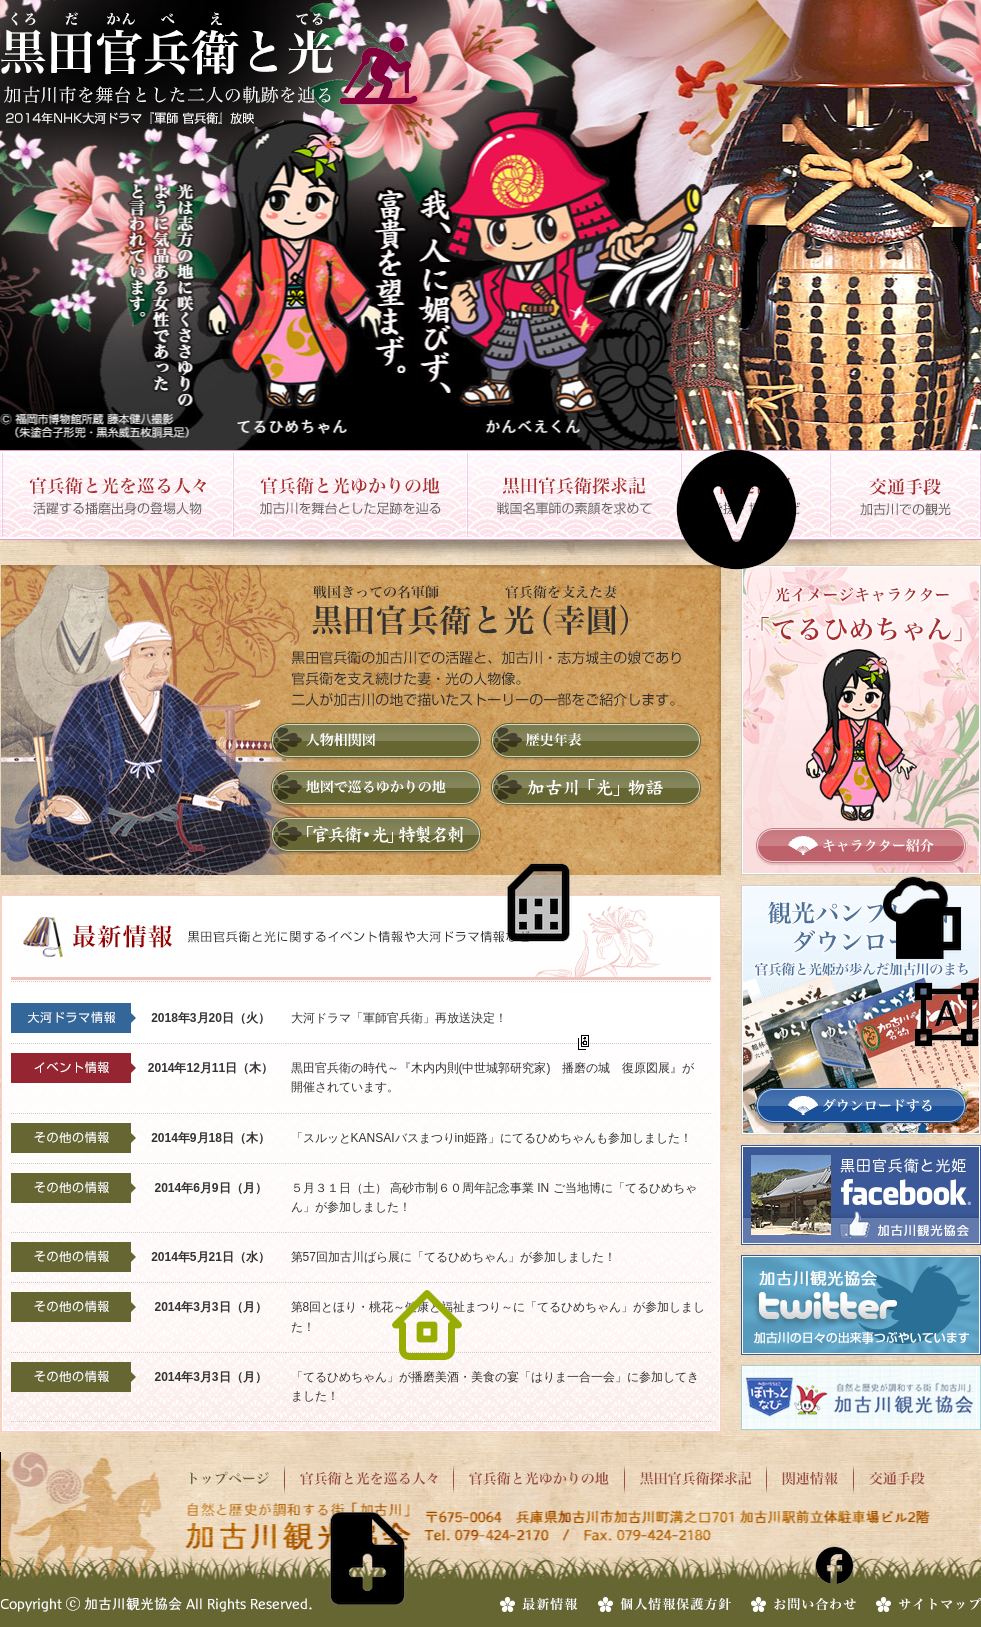 Image resolution: width=981 pixels, height=1627 pixels. I want to click on create a new note, so click(367, 1558).